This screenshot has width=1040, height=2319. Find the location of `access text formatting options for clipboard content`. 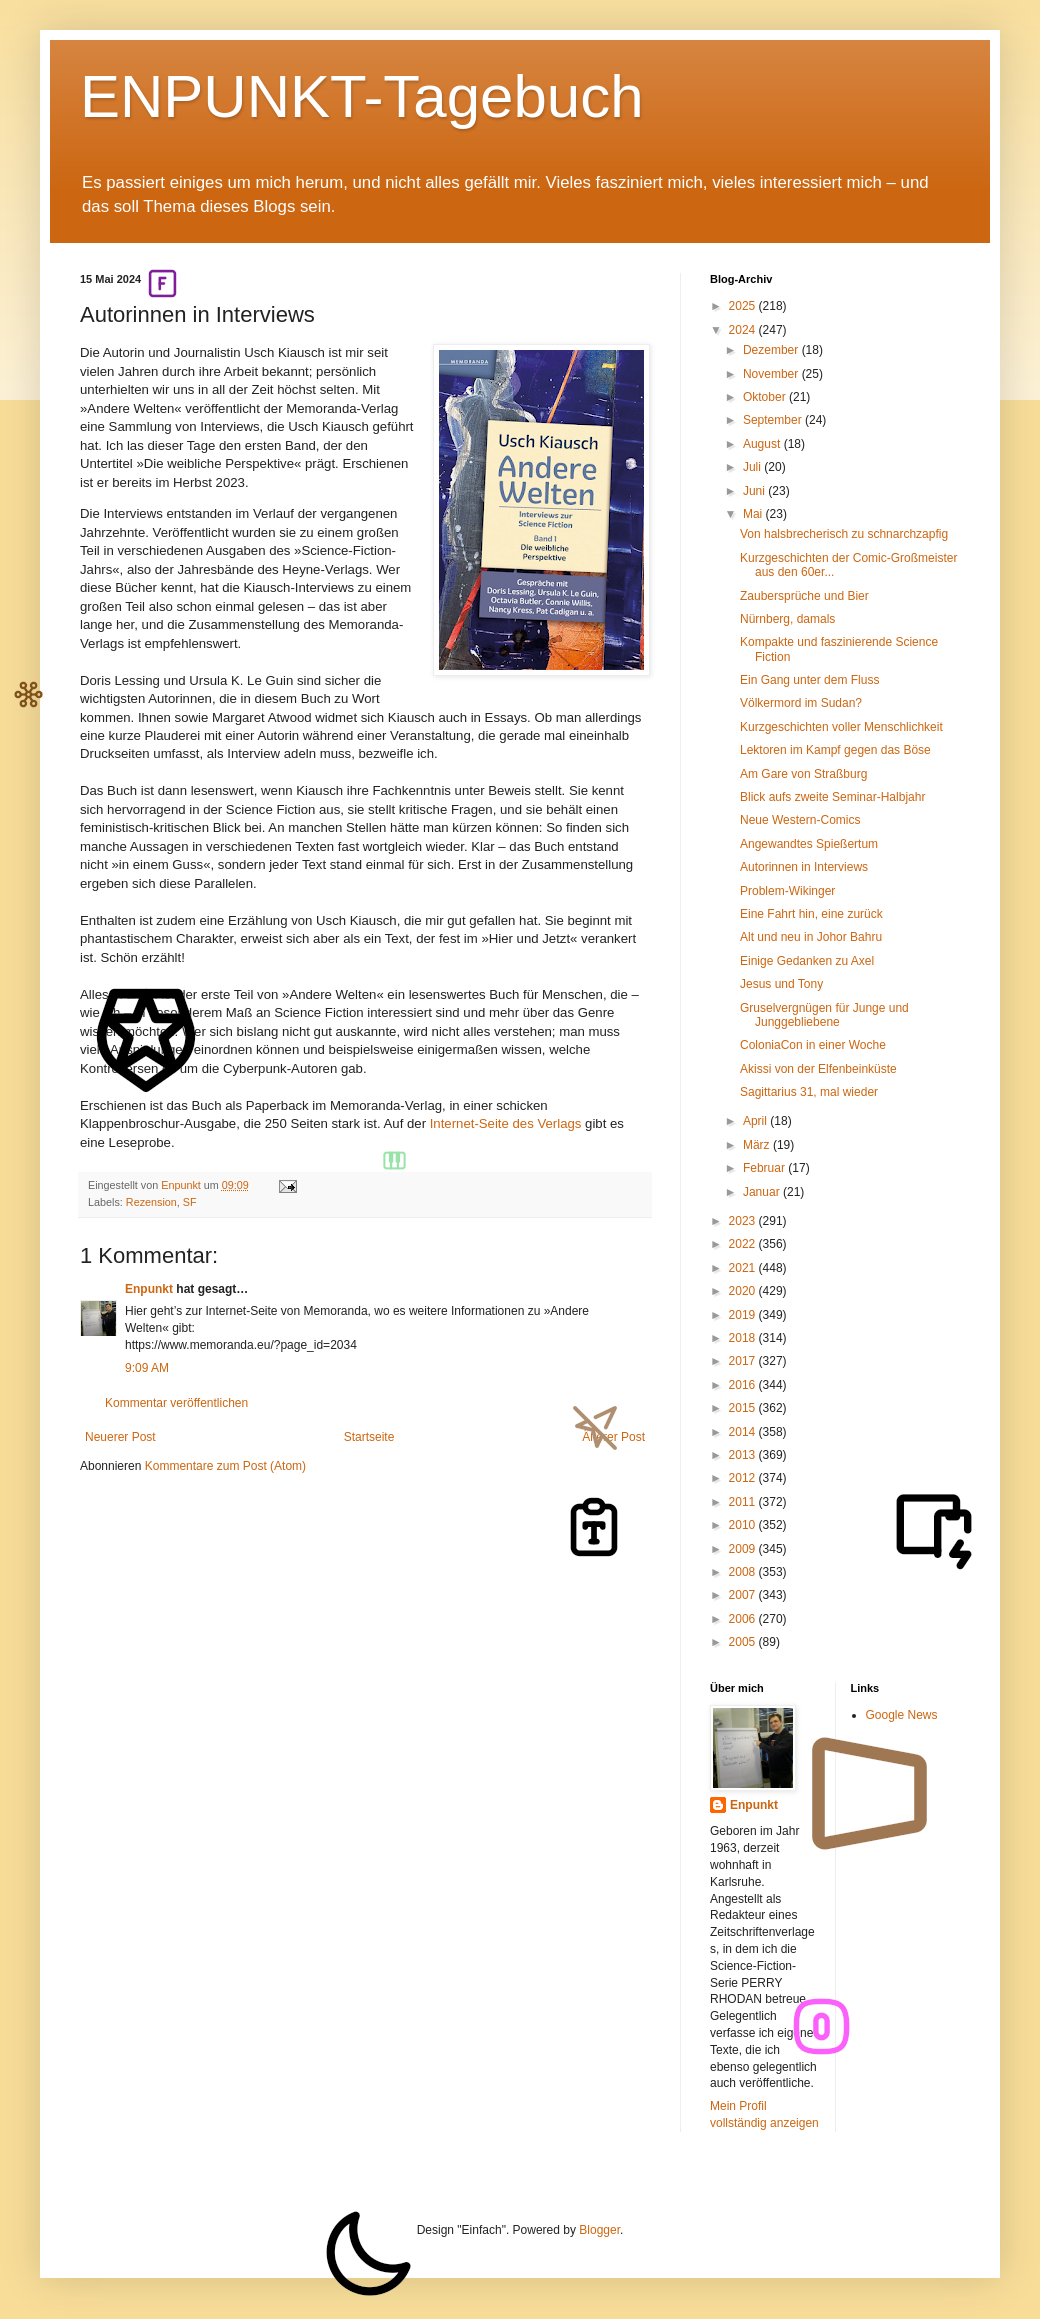

access text formatting options for clipboard content is located at coordinates (594, 1527).